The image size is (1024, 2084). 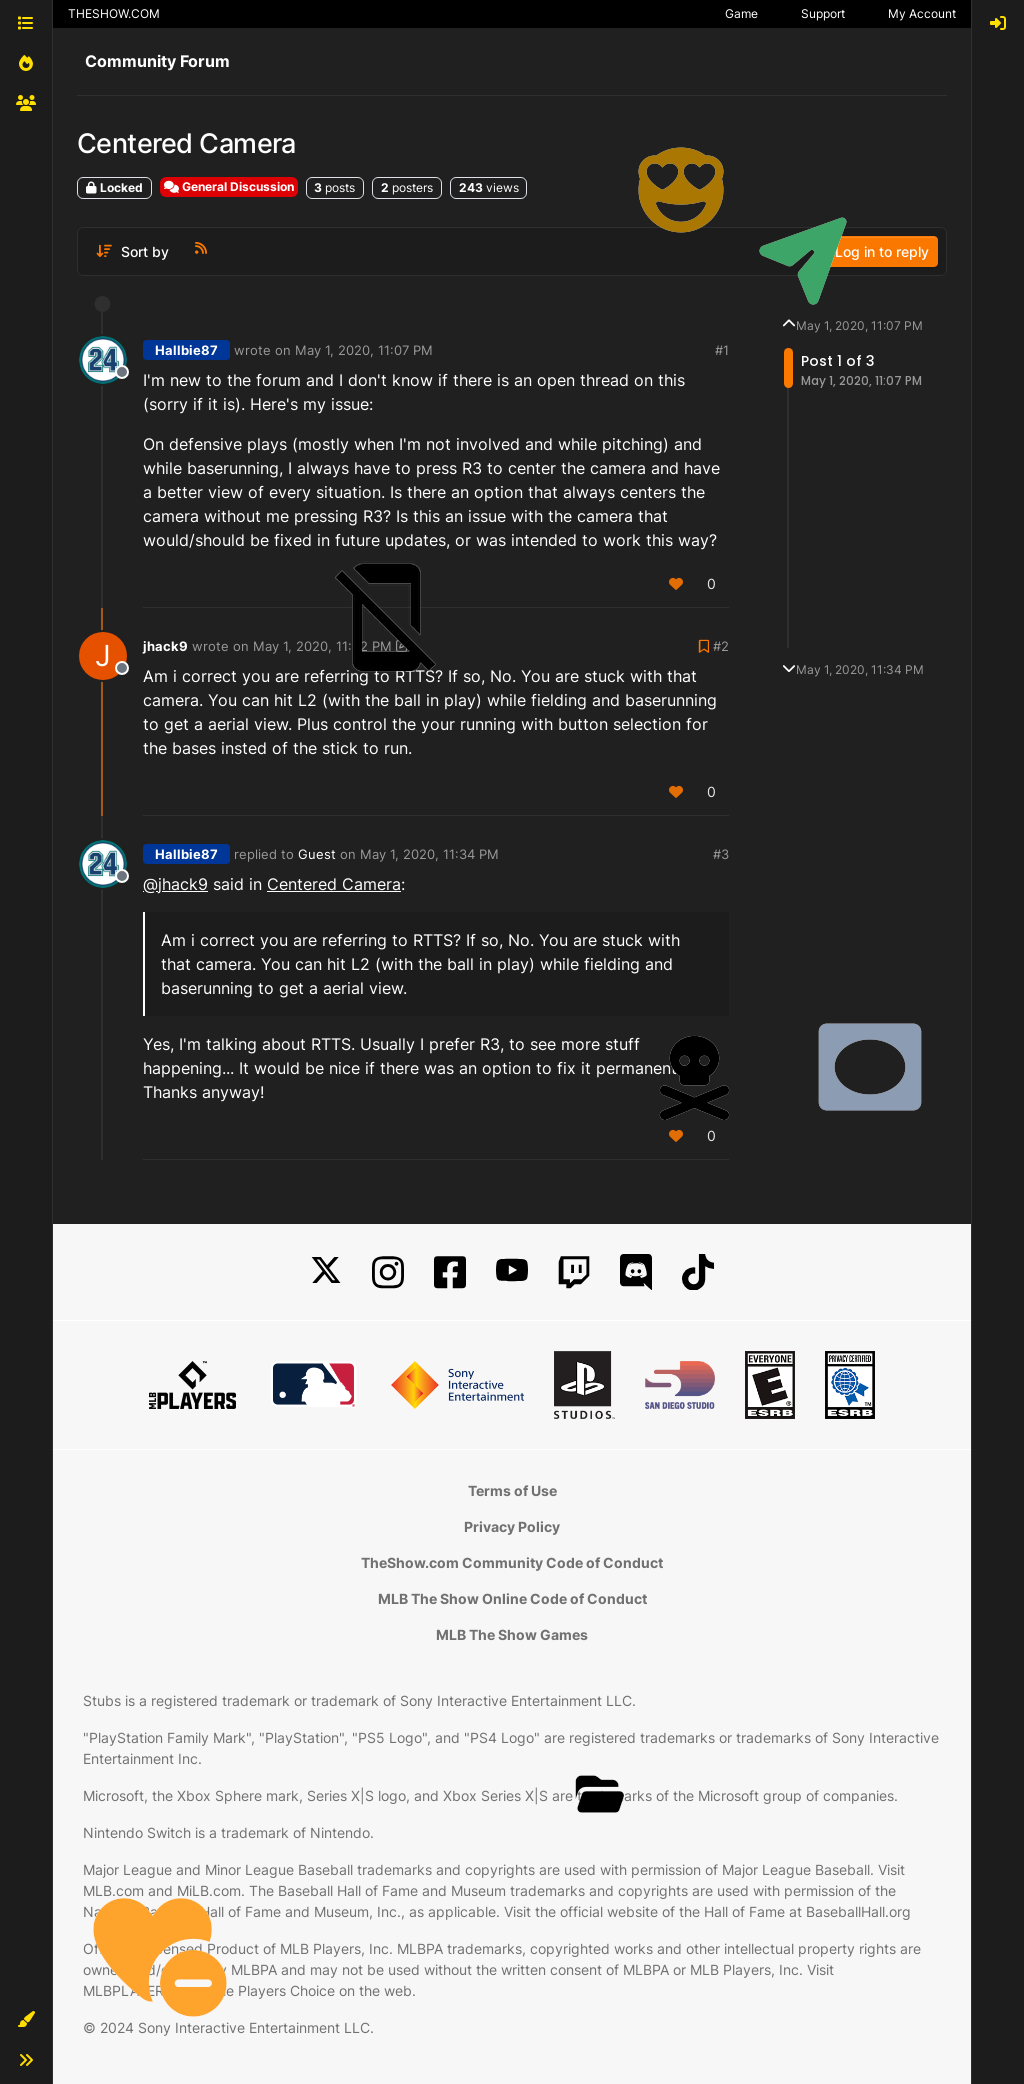 What do you see at coordinates (802, 262) in the screenshot?
I see `send a message` at bounding box center [802, 262].